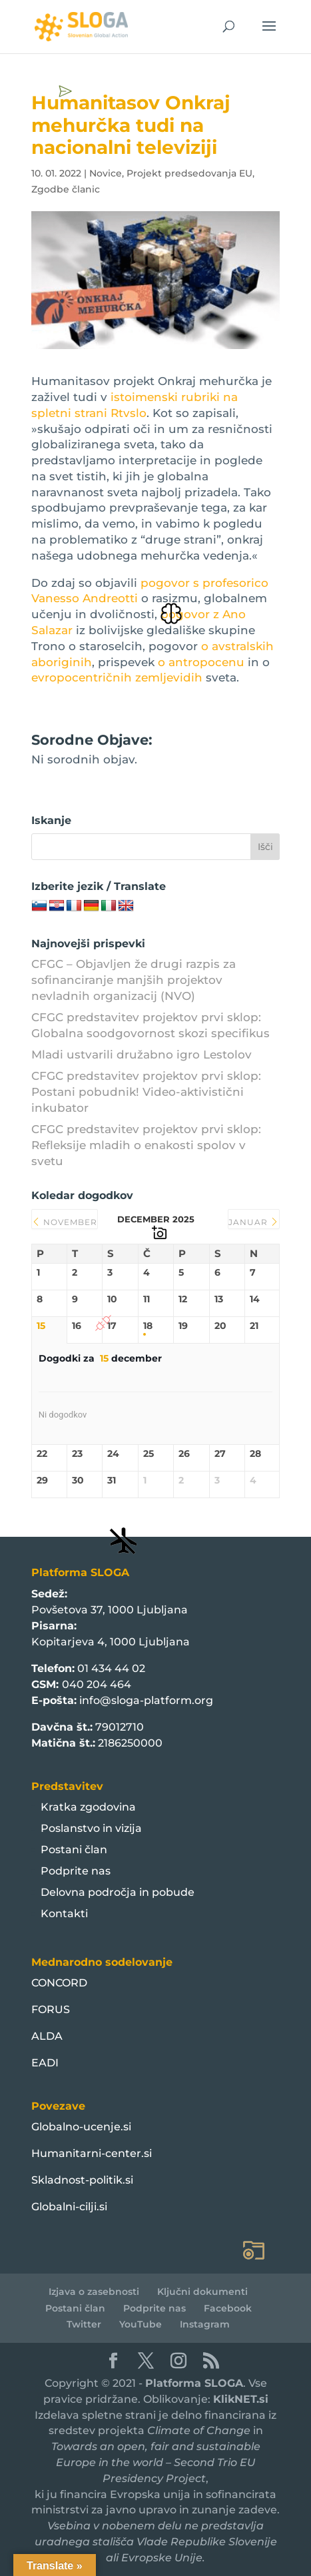 The image size is (311, 2576). What do you see at coordinates (254, 2250) in the screenshot?
I see `navigate to the root directory` at bounding box center [254, 2250].